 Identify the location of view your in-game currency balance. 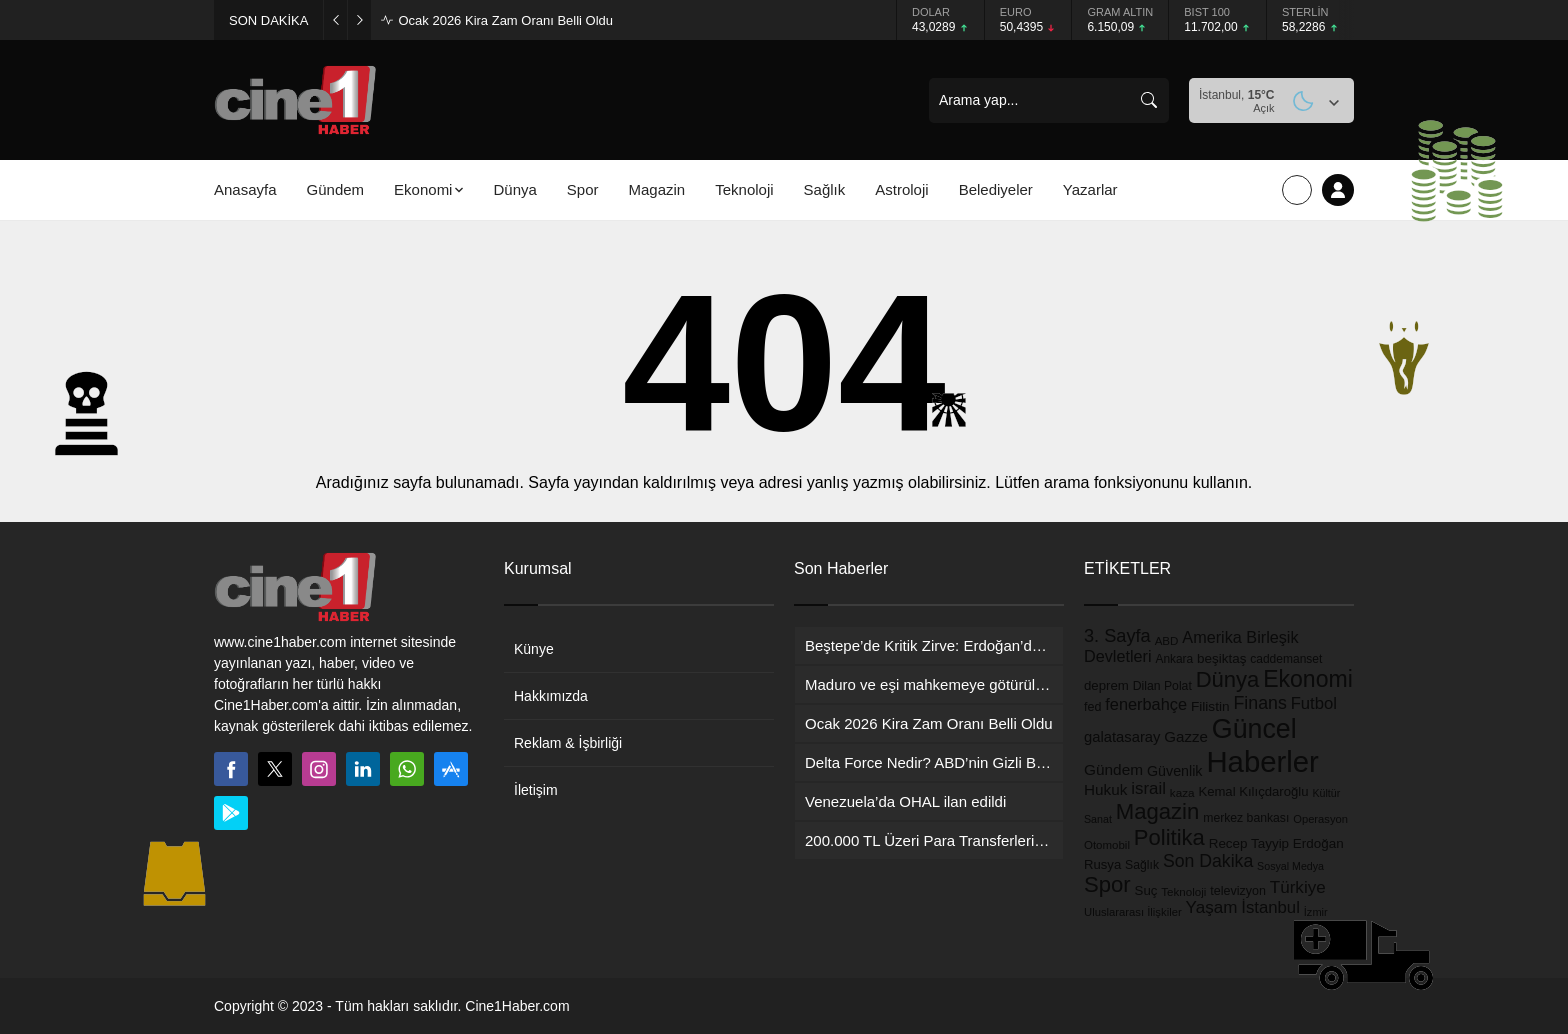
(1457, 171).